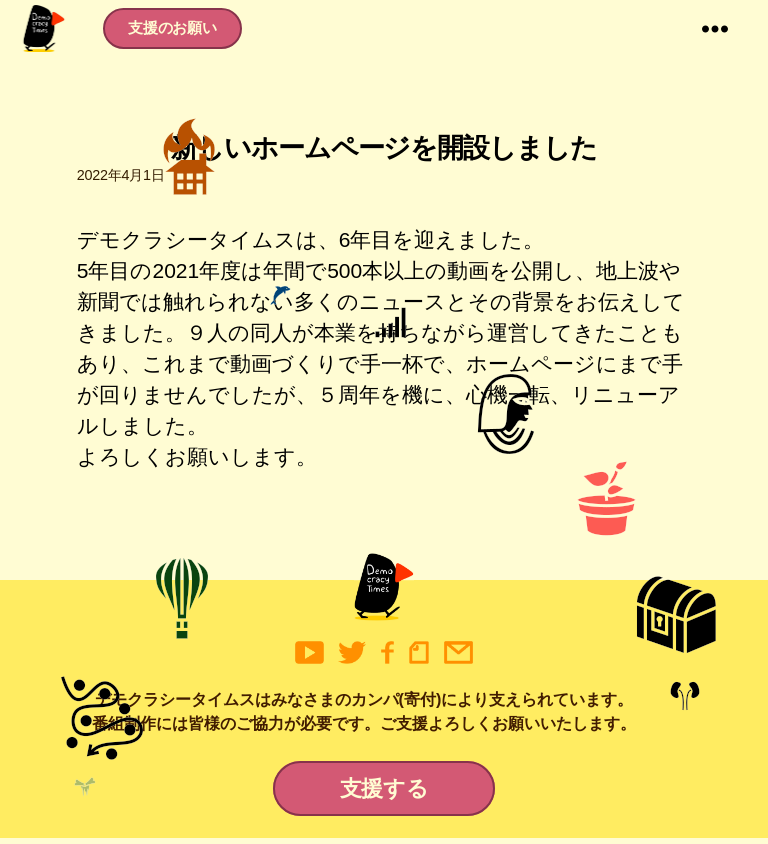 The image size is (768, 844). Describe the element at coordinates (676, 615) in the screenshot. I see `a locked or secured inventory chest` at that location.